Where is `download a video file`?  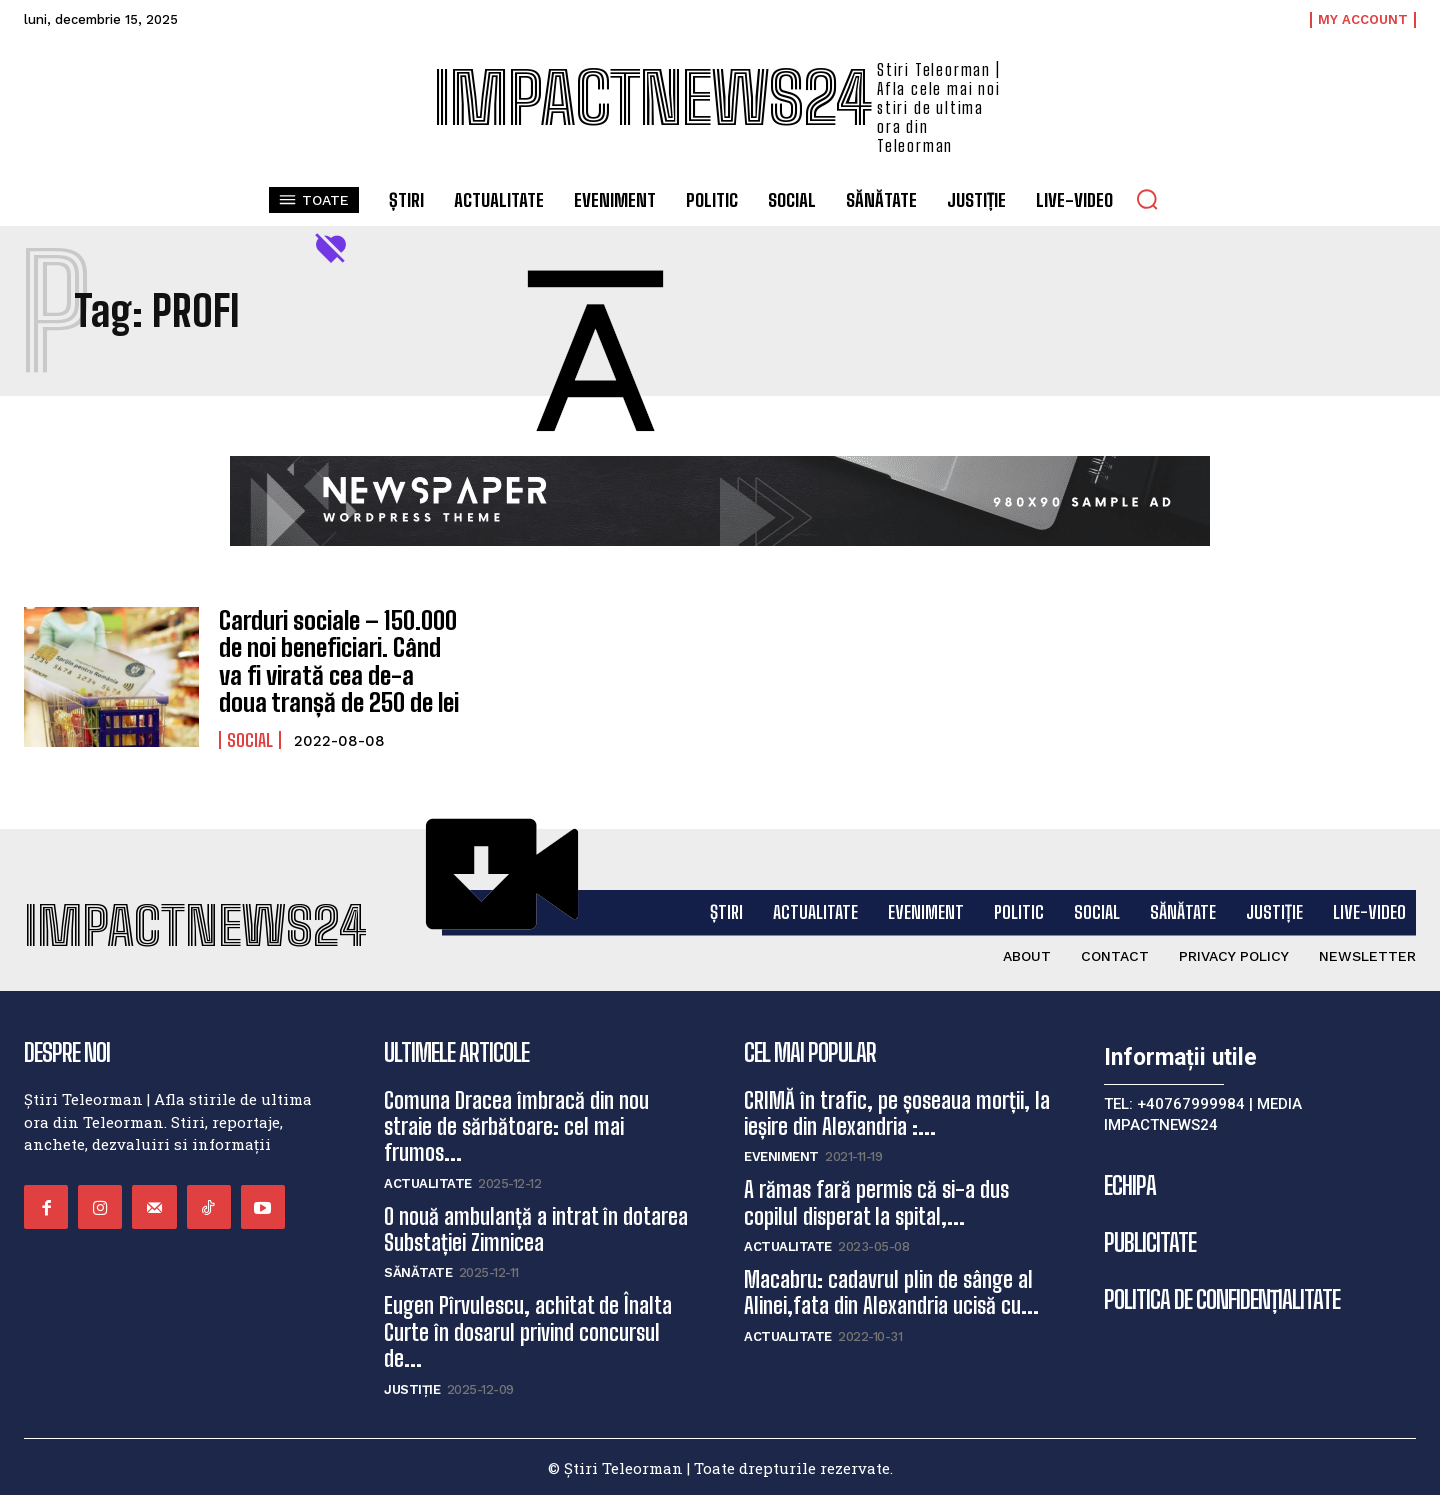 download a video file is located at coordinates (502, 874).